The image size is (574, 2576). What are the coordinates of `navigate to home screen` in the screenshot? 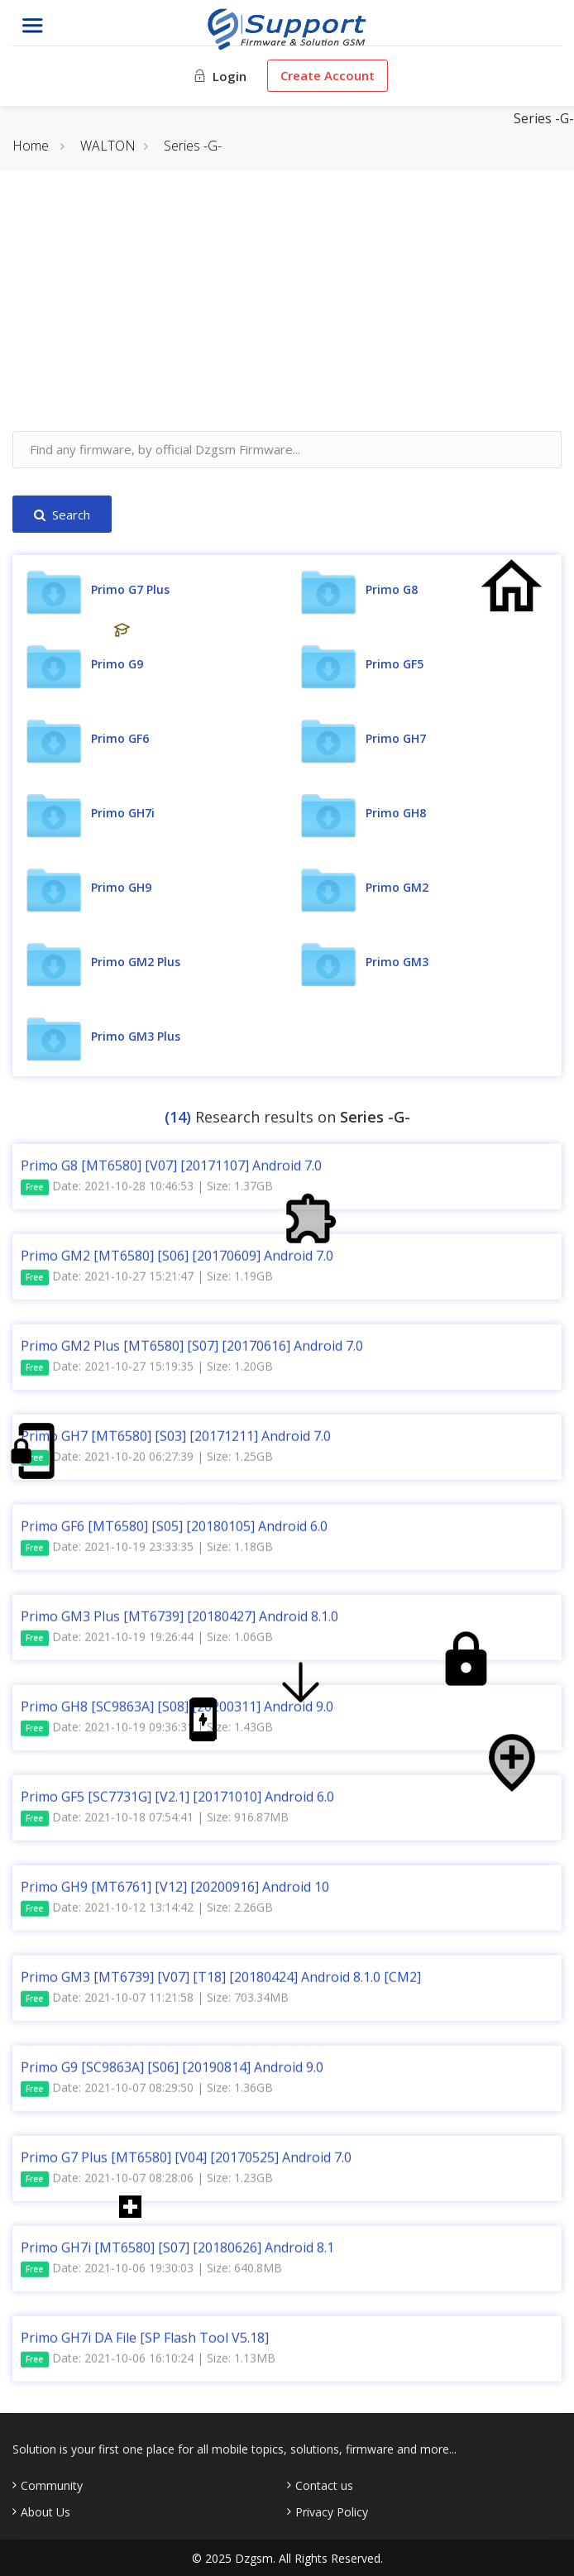 It's located at (511, 587).